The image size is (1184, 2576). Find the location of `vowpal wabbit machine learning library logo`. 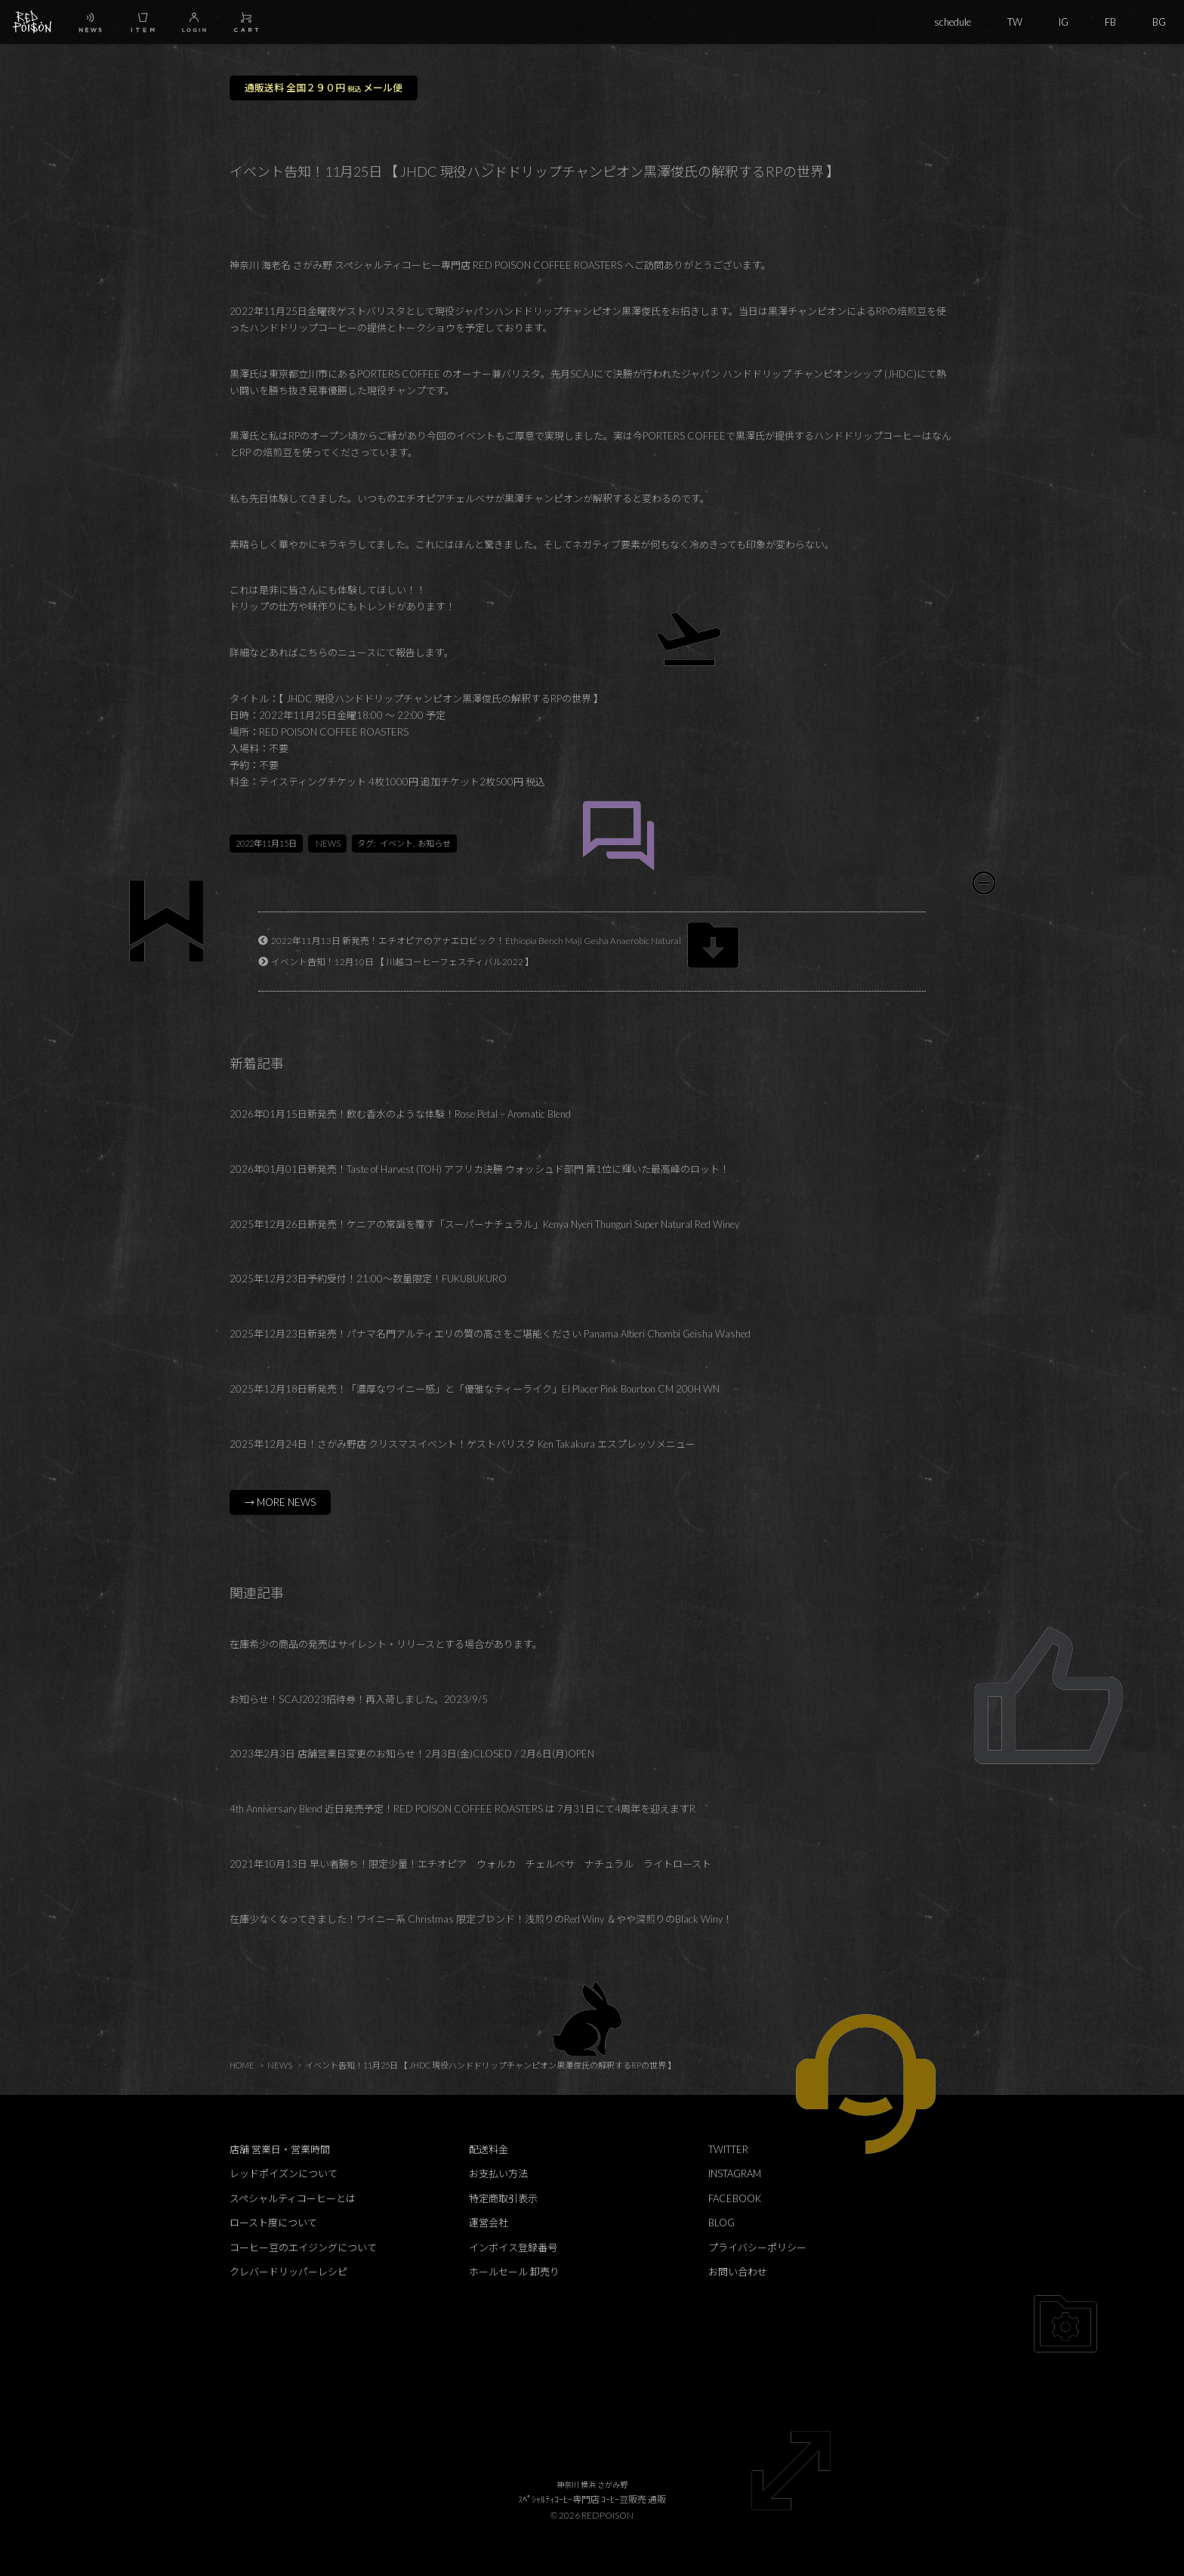

vowpal wabbit machine learning library logo is located at coordinates (587, 2019).